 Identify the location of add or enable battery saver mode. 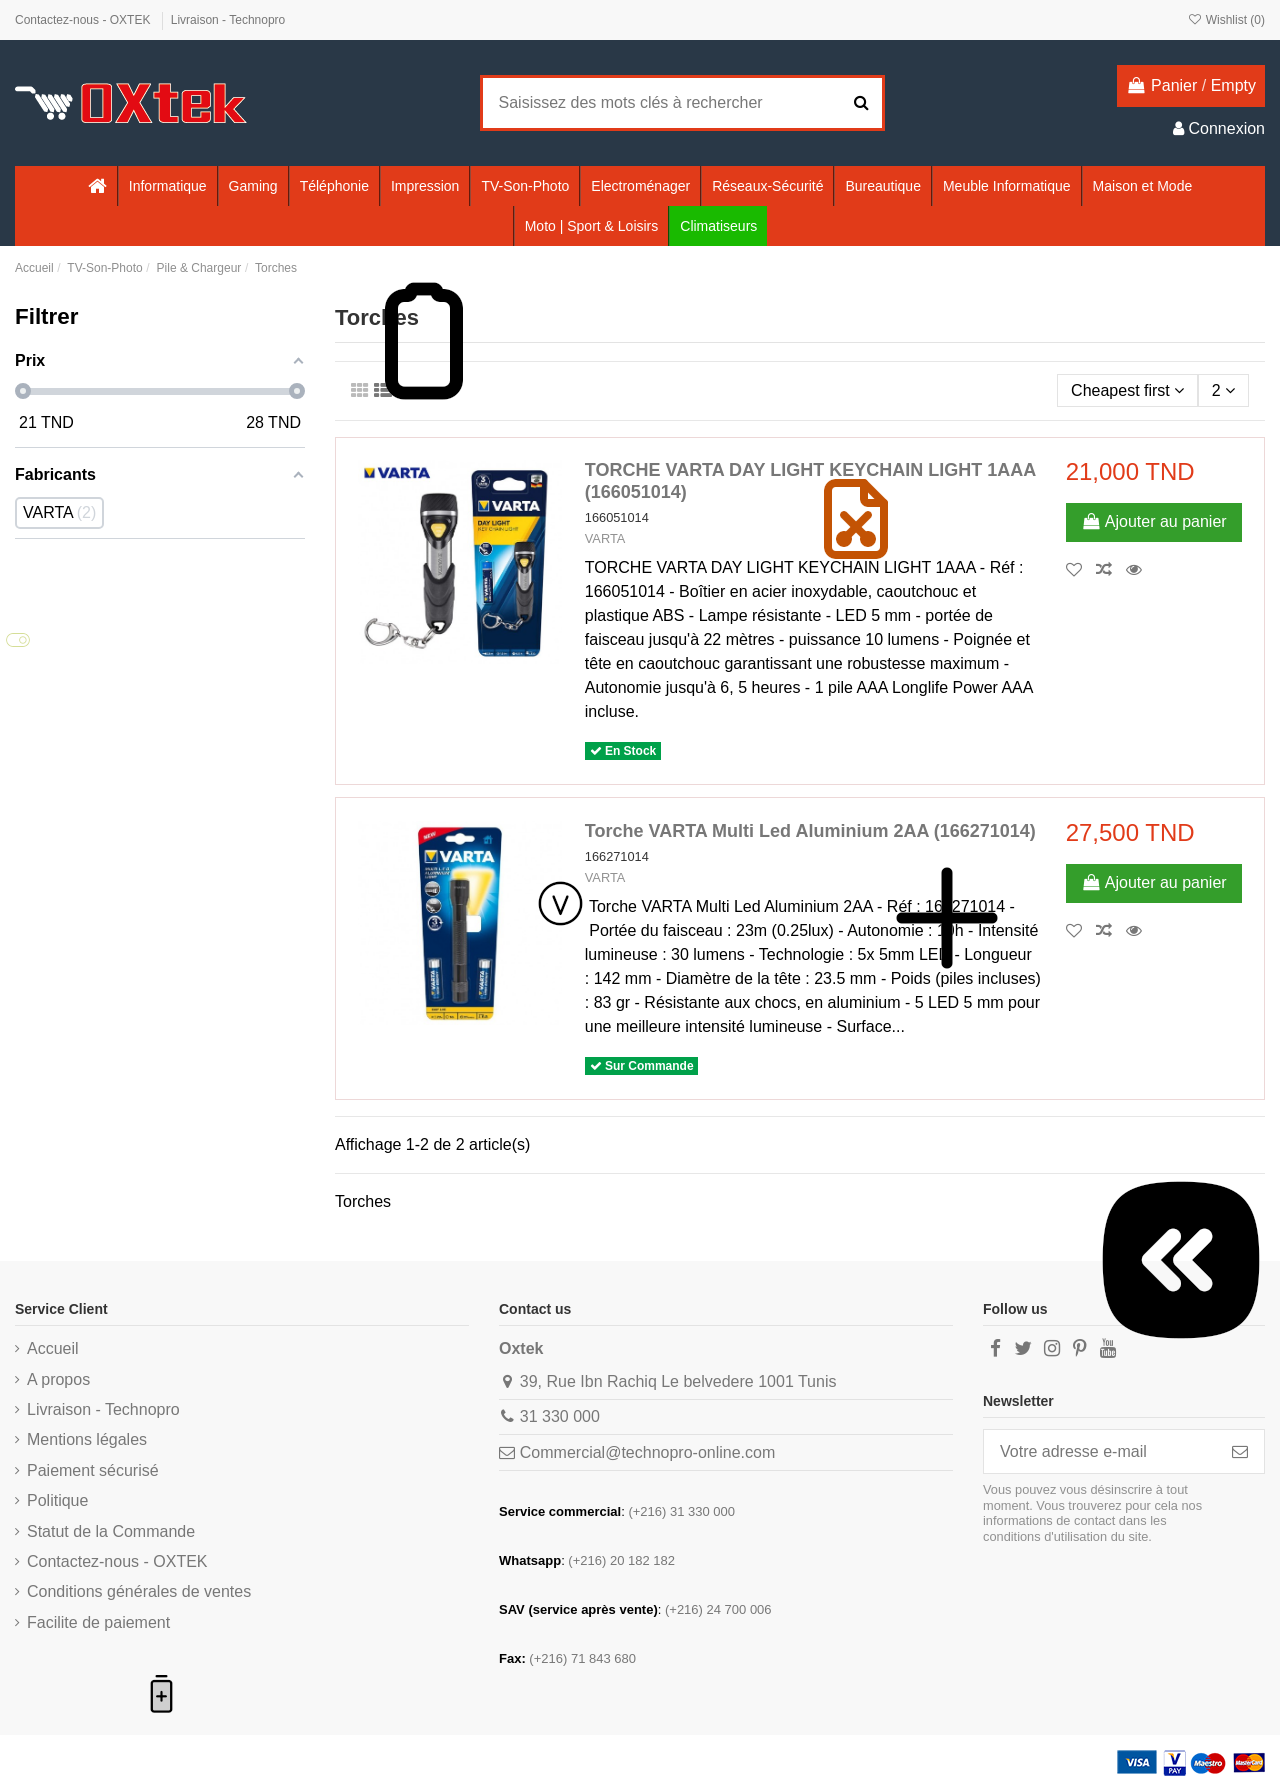
(161, 1694).